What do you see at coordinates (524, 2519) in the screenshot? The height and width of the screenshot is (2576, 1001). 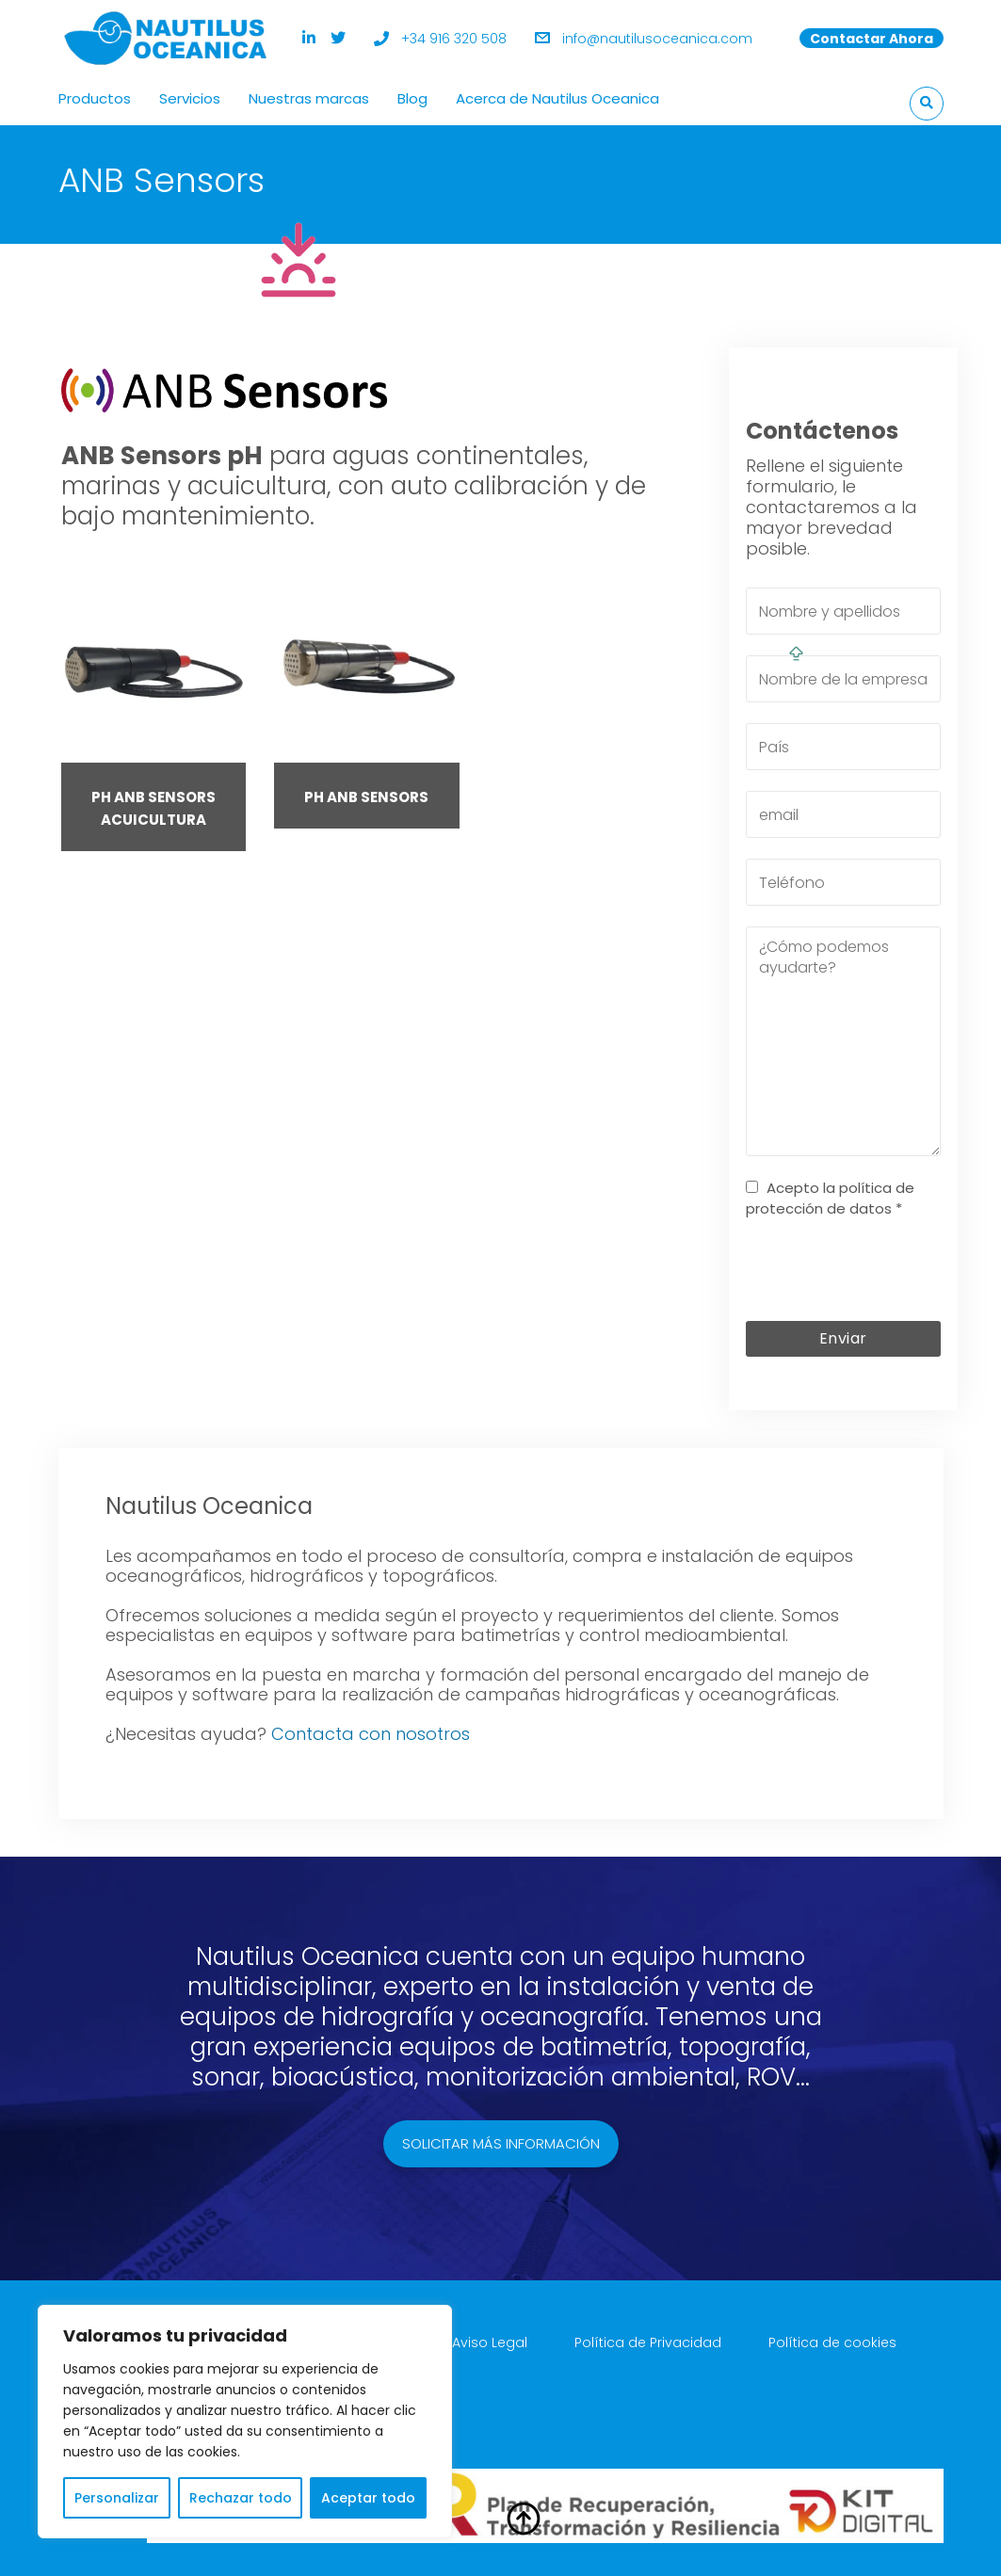 I see `scroll to top of page` at bounding box center [524, 2519].